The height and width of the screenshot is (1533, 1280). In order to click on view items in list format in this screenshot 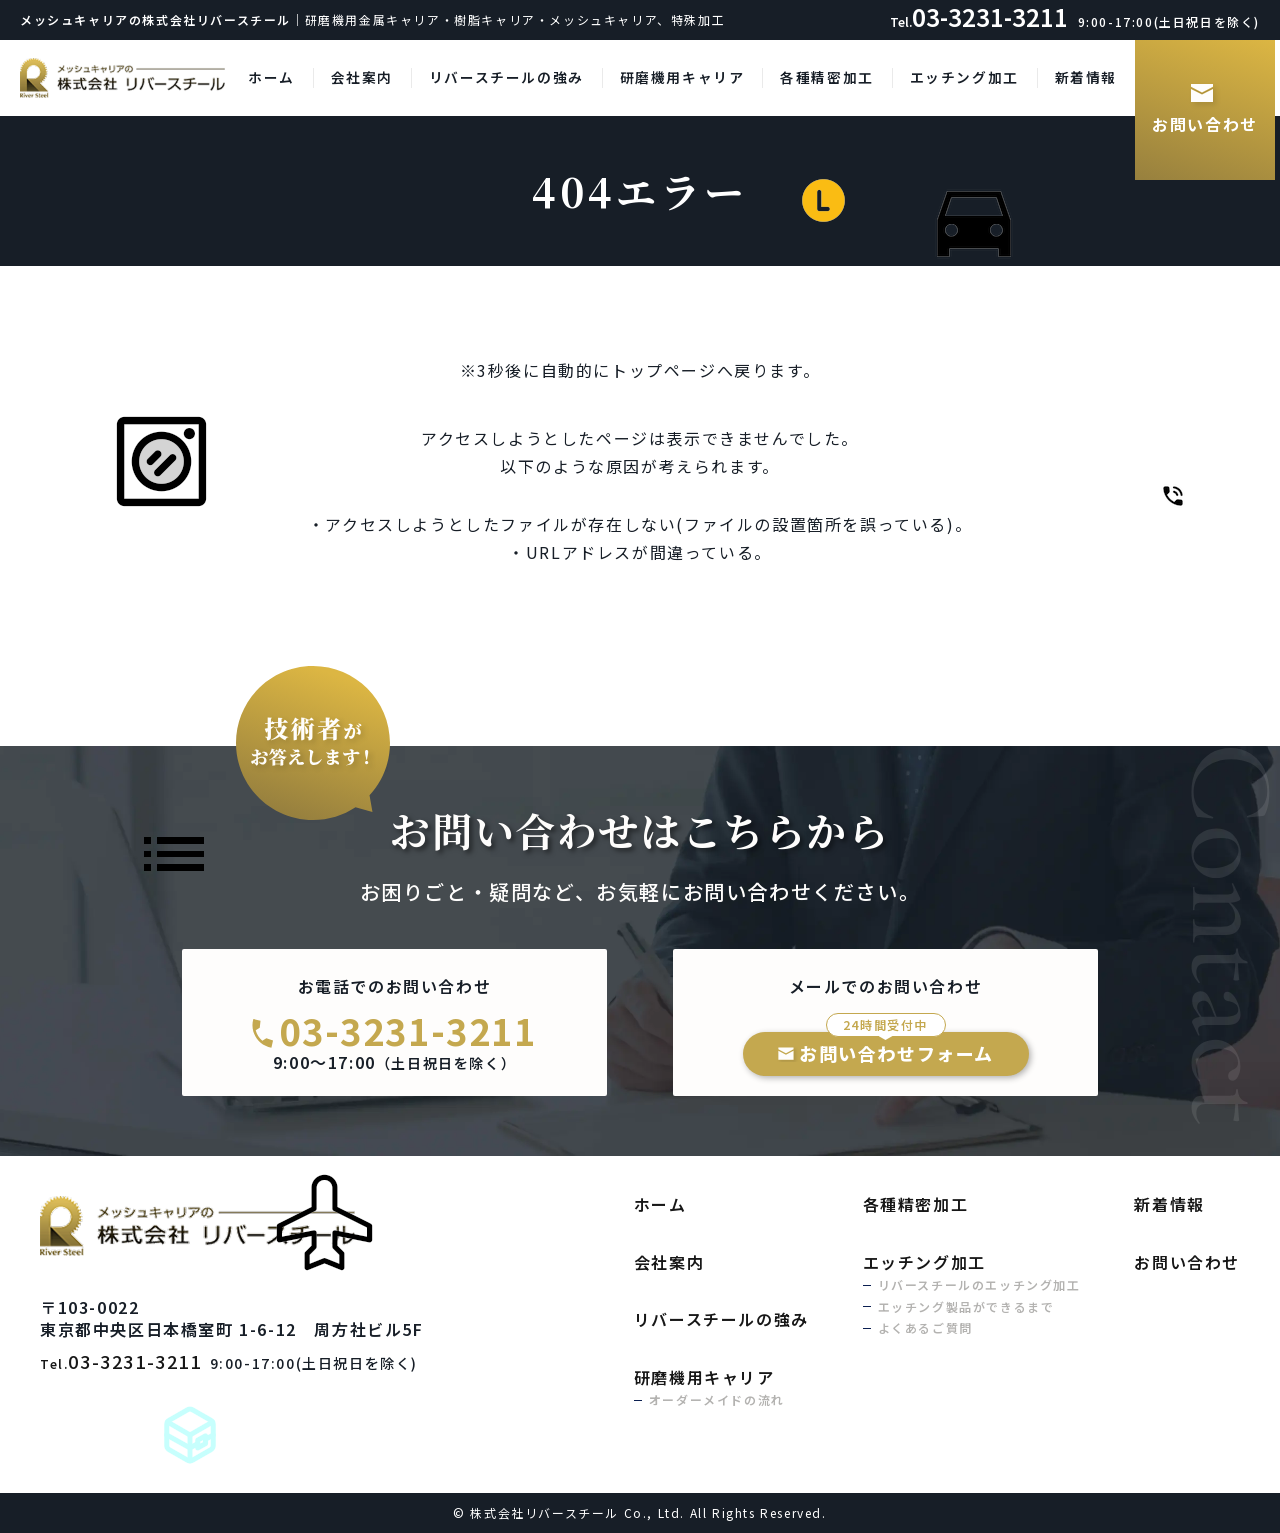, I will do `click(174, 854)`.